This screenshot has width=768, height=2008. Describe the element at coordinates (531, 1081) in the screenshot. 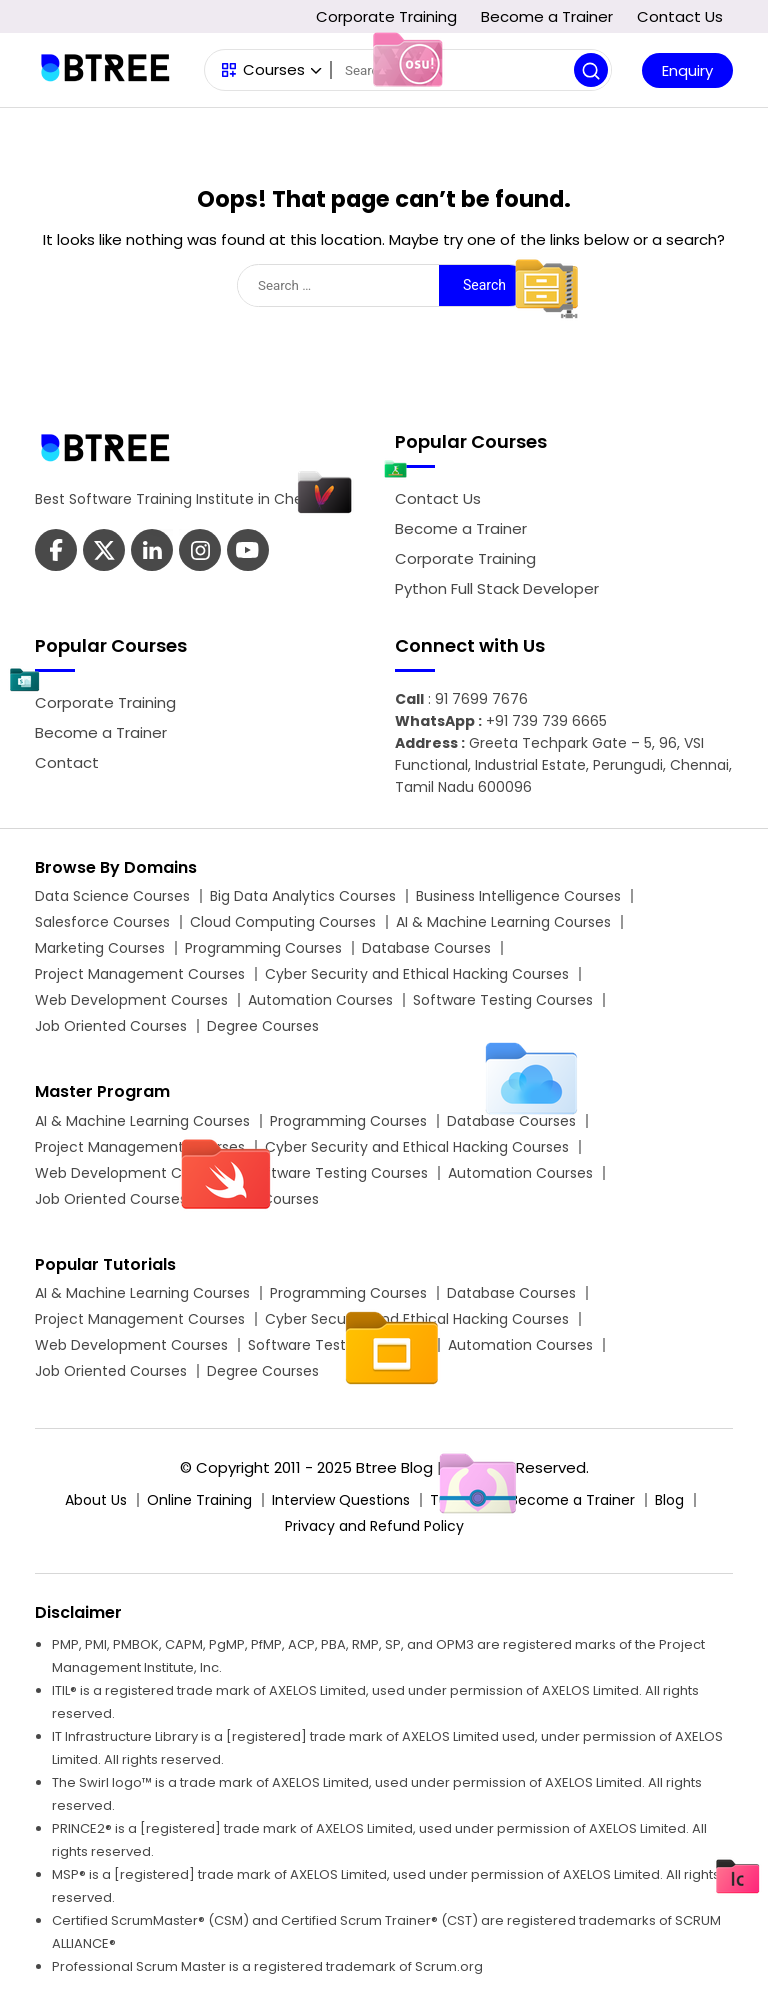

I see `open iCloud Drive folder` at that location.